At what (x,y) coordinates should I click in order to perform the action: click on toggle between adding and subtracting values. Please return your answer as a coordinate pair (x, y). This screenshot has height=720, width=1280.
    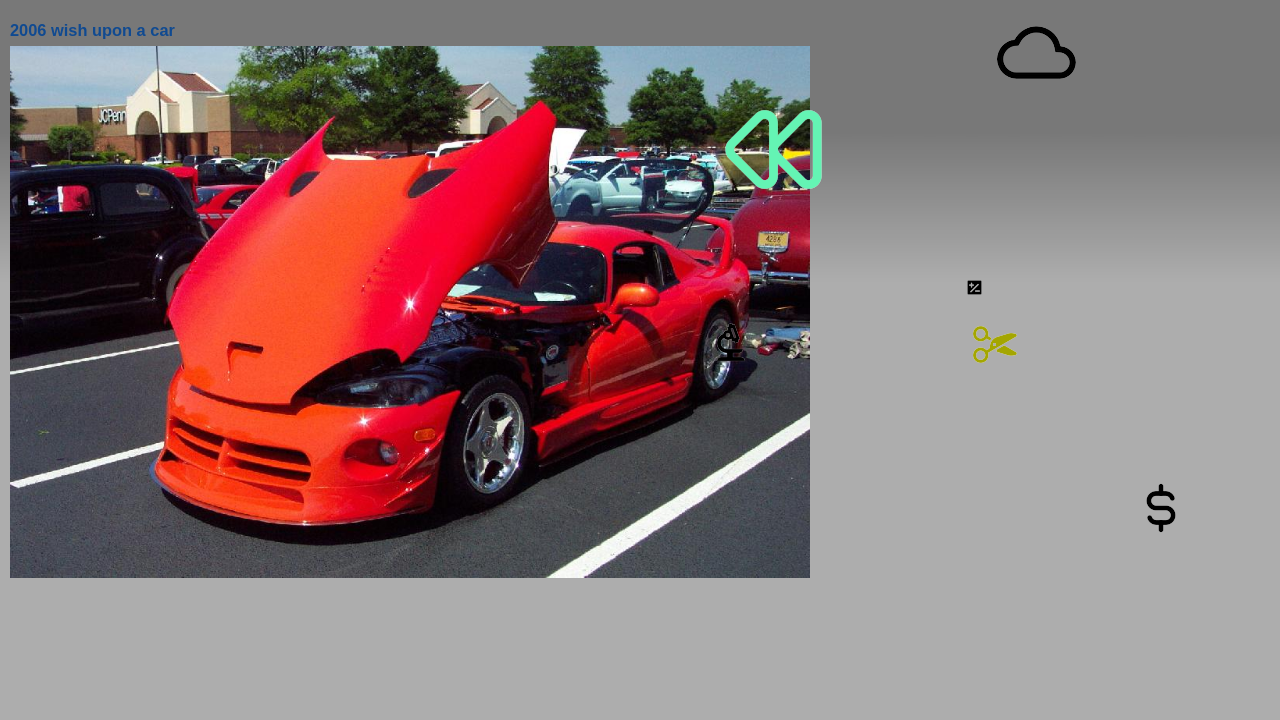
    Looking at the image, I should click on (974, 287).